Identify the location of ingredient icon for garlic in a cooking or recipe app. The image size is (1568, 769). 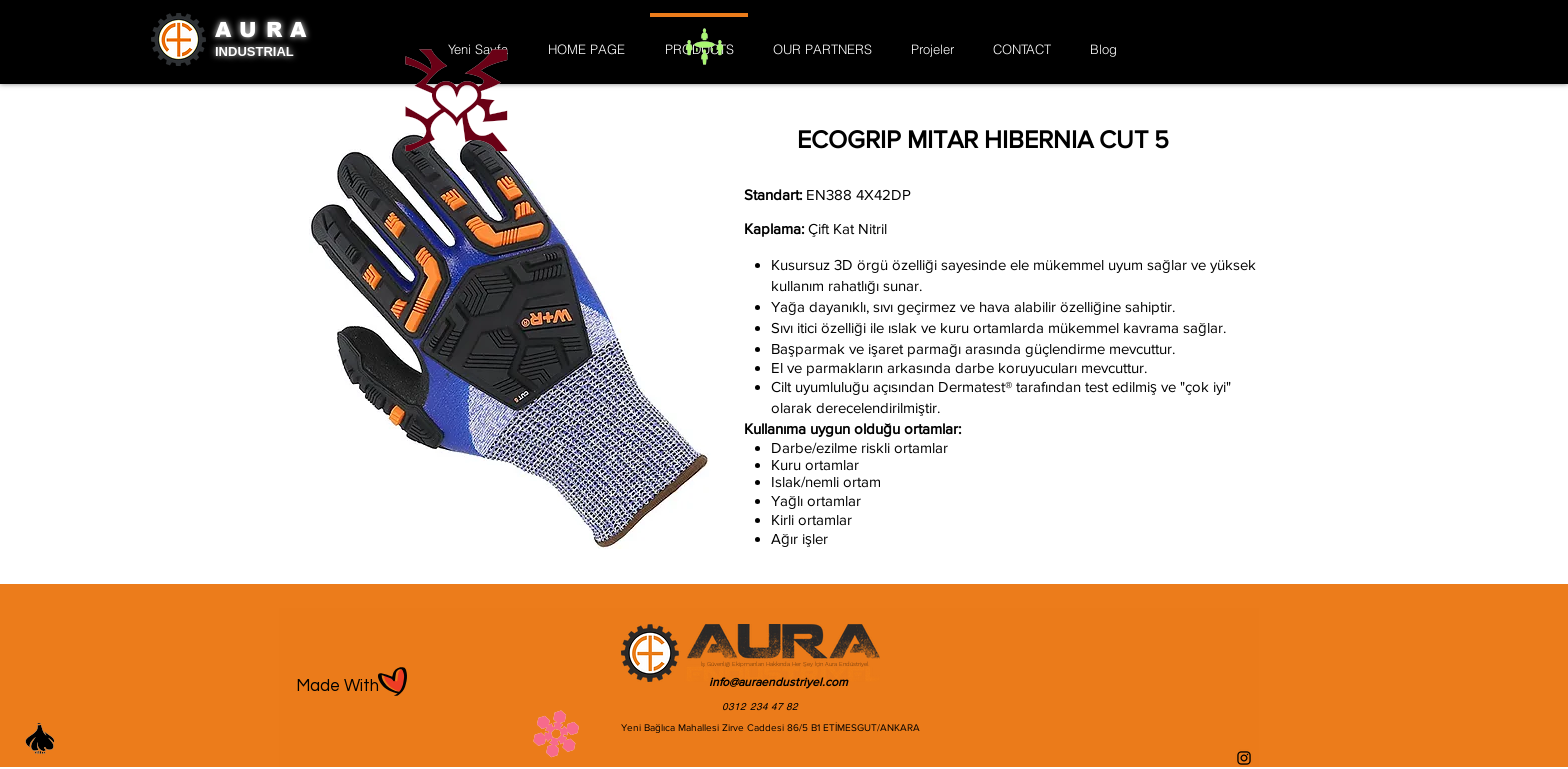
(40, 738).